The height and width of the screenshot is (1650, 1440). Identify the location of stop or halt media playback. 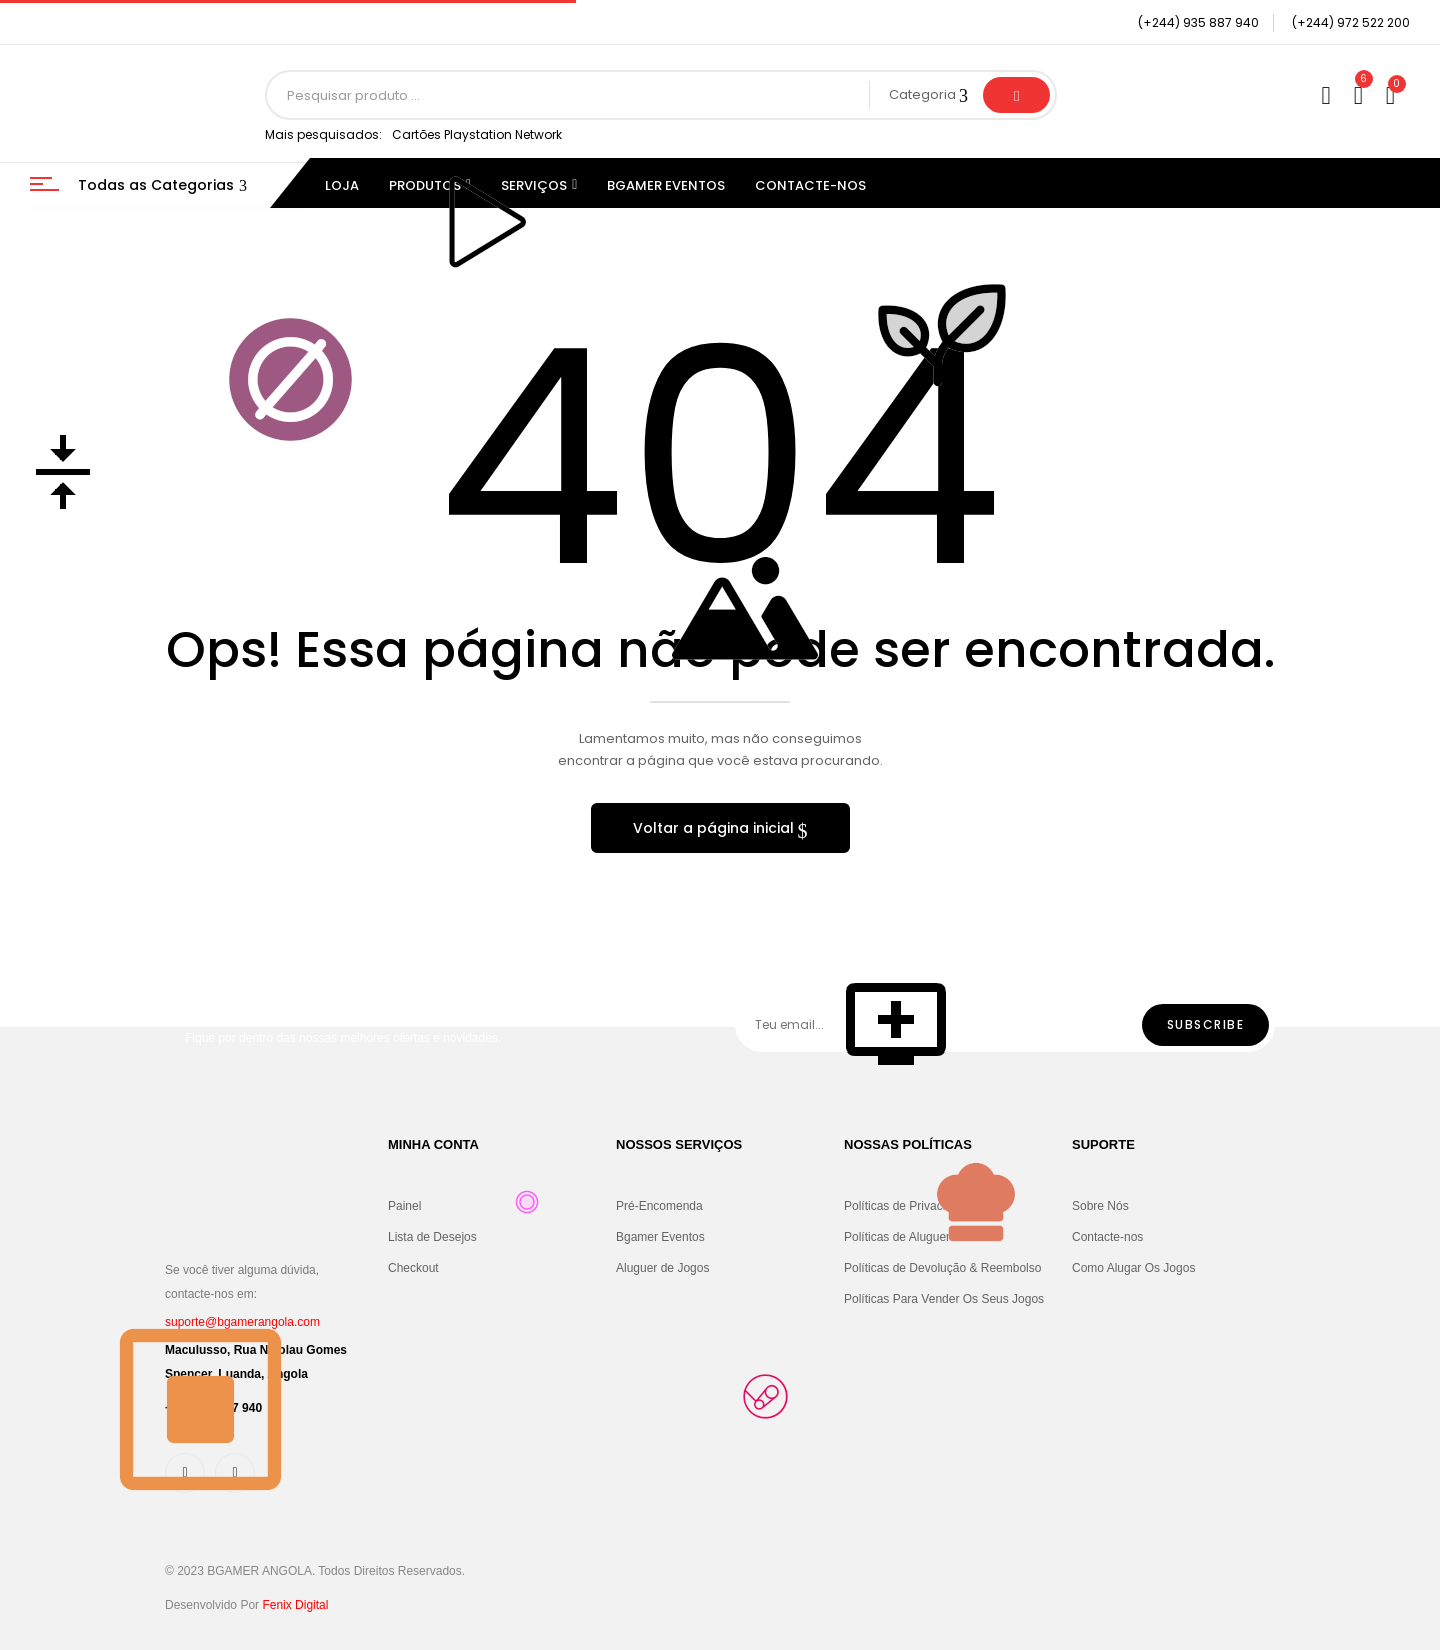
(200, 1409).